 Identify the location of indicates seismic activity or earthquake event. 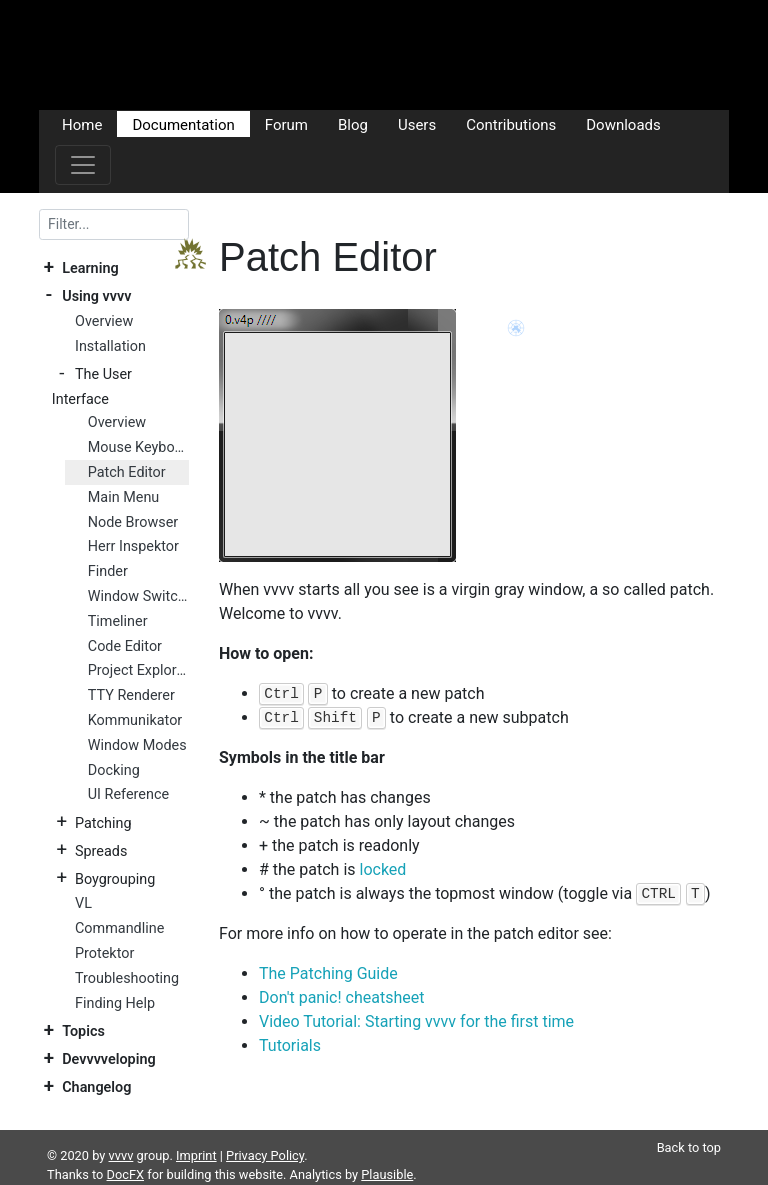
(190, 253).